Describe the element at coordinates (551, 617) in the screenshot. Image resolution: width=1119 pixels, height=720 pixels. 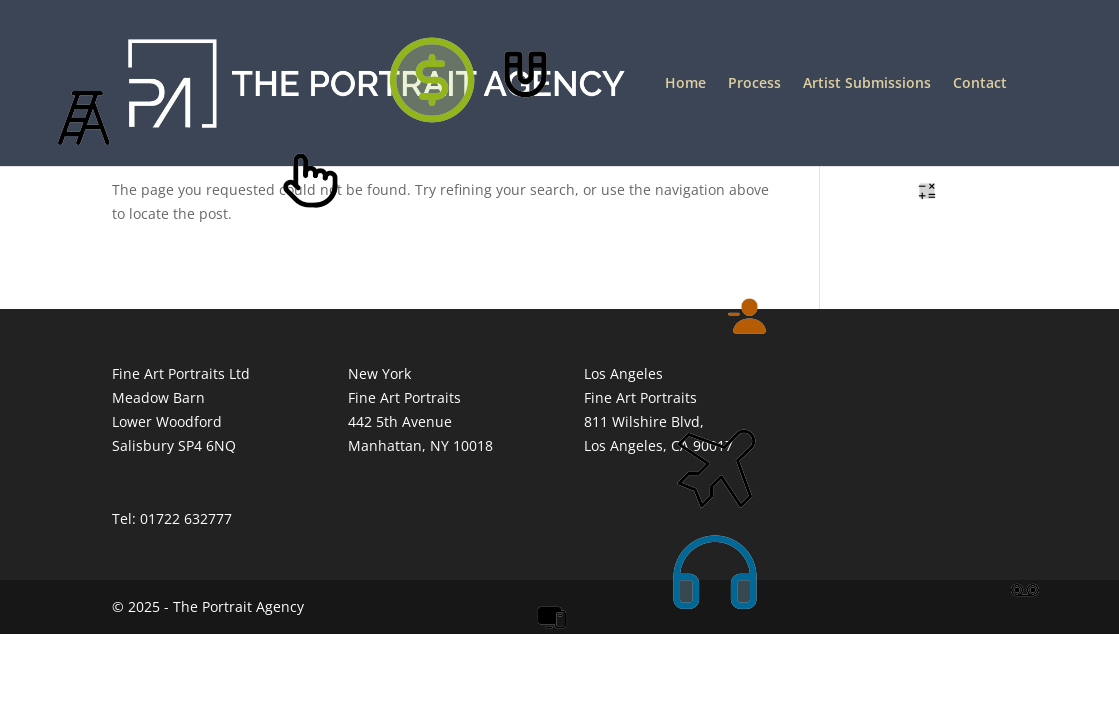
I see `manage connected devices` at that location.